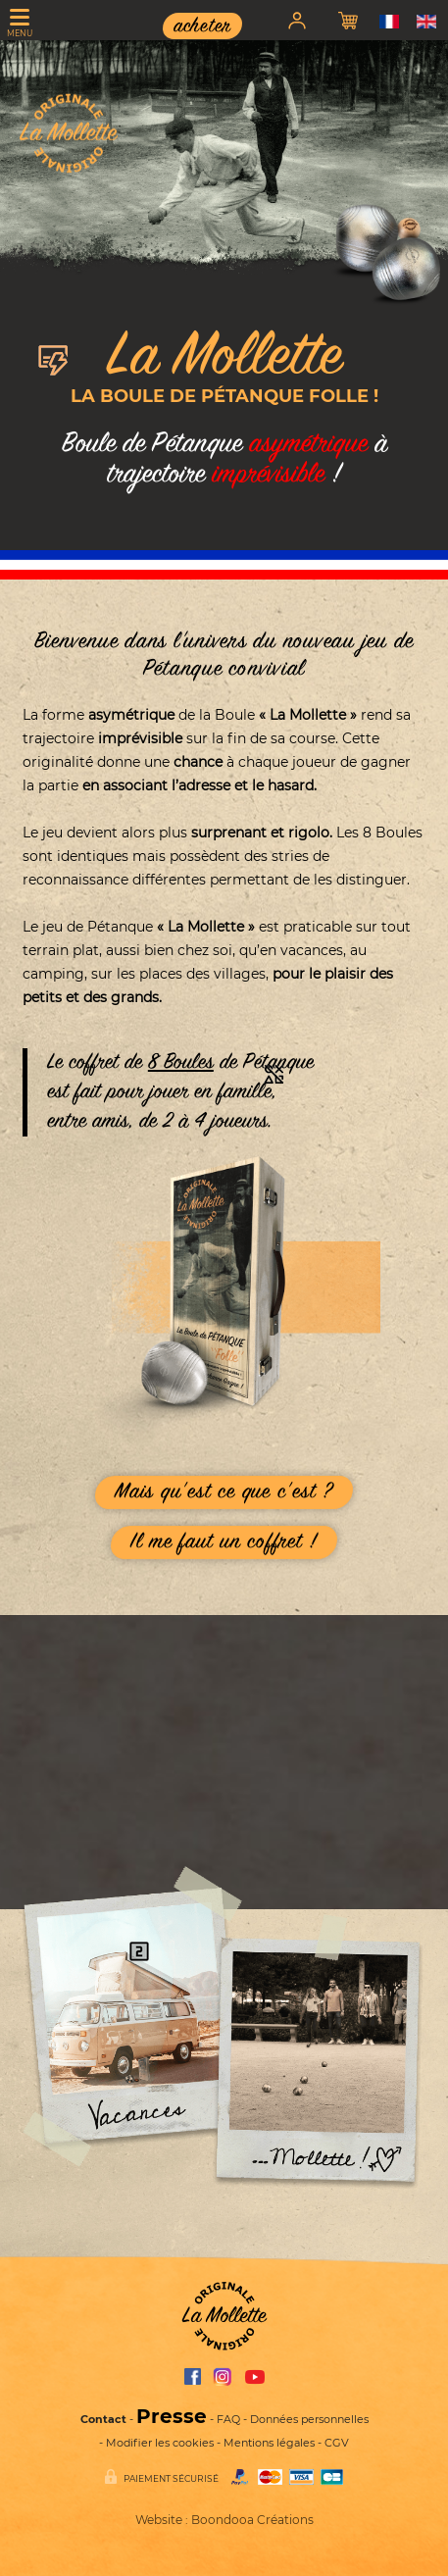  Describe the element at coordinates (274, 1074) in the screenshot. I see `disable icon display` at that location.